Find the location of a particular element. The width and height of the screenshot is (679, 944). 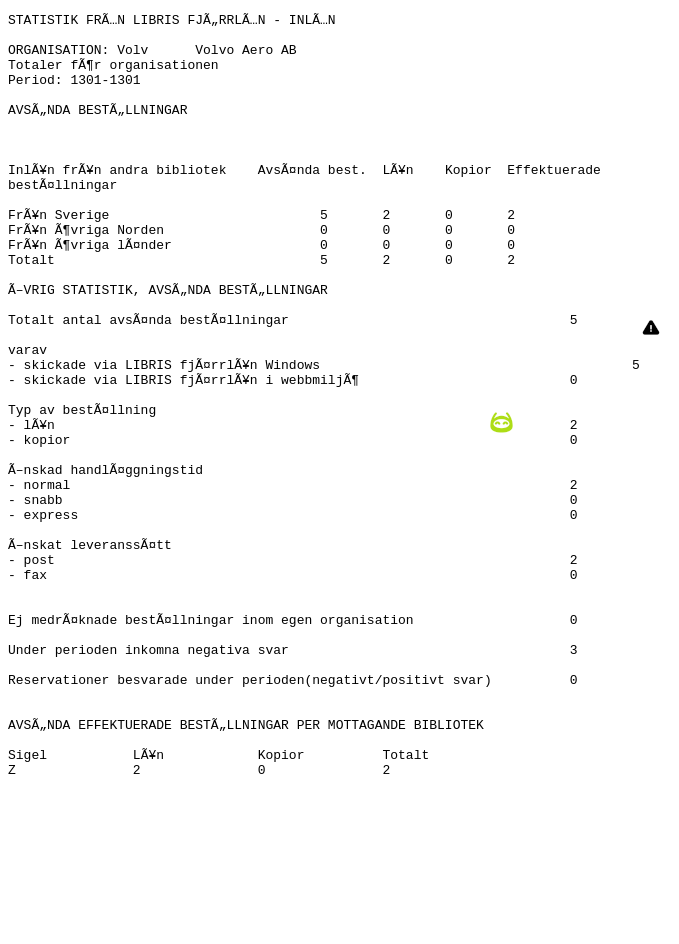

indicates a bot account or automated user is located at coordinates (501, 422).